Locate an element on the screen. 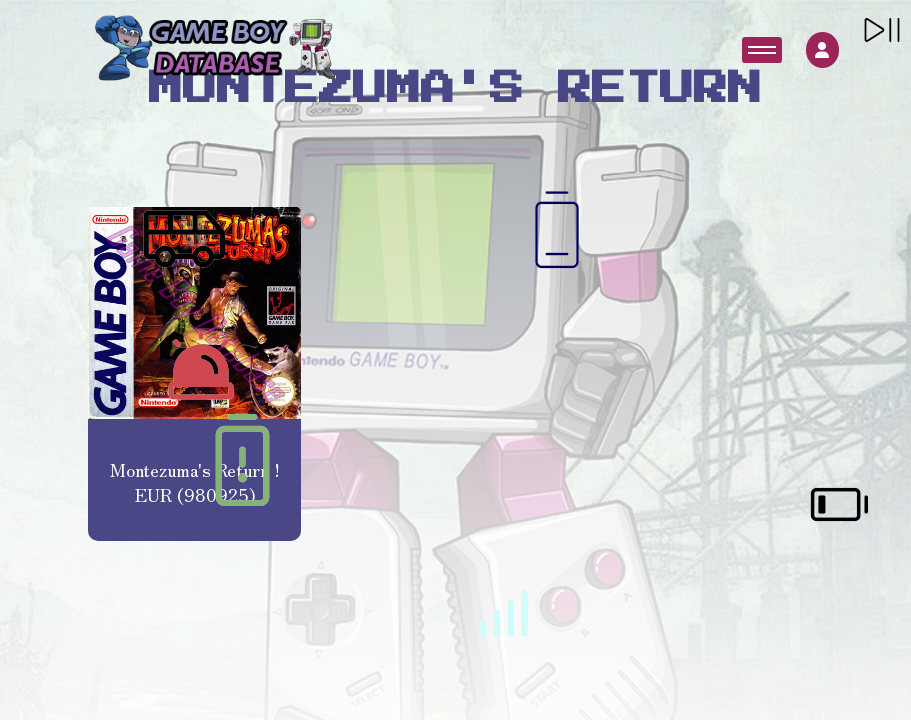  indicates low battery status is located at coordinates (838, 504).